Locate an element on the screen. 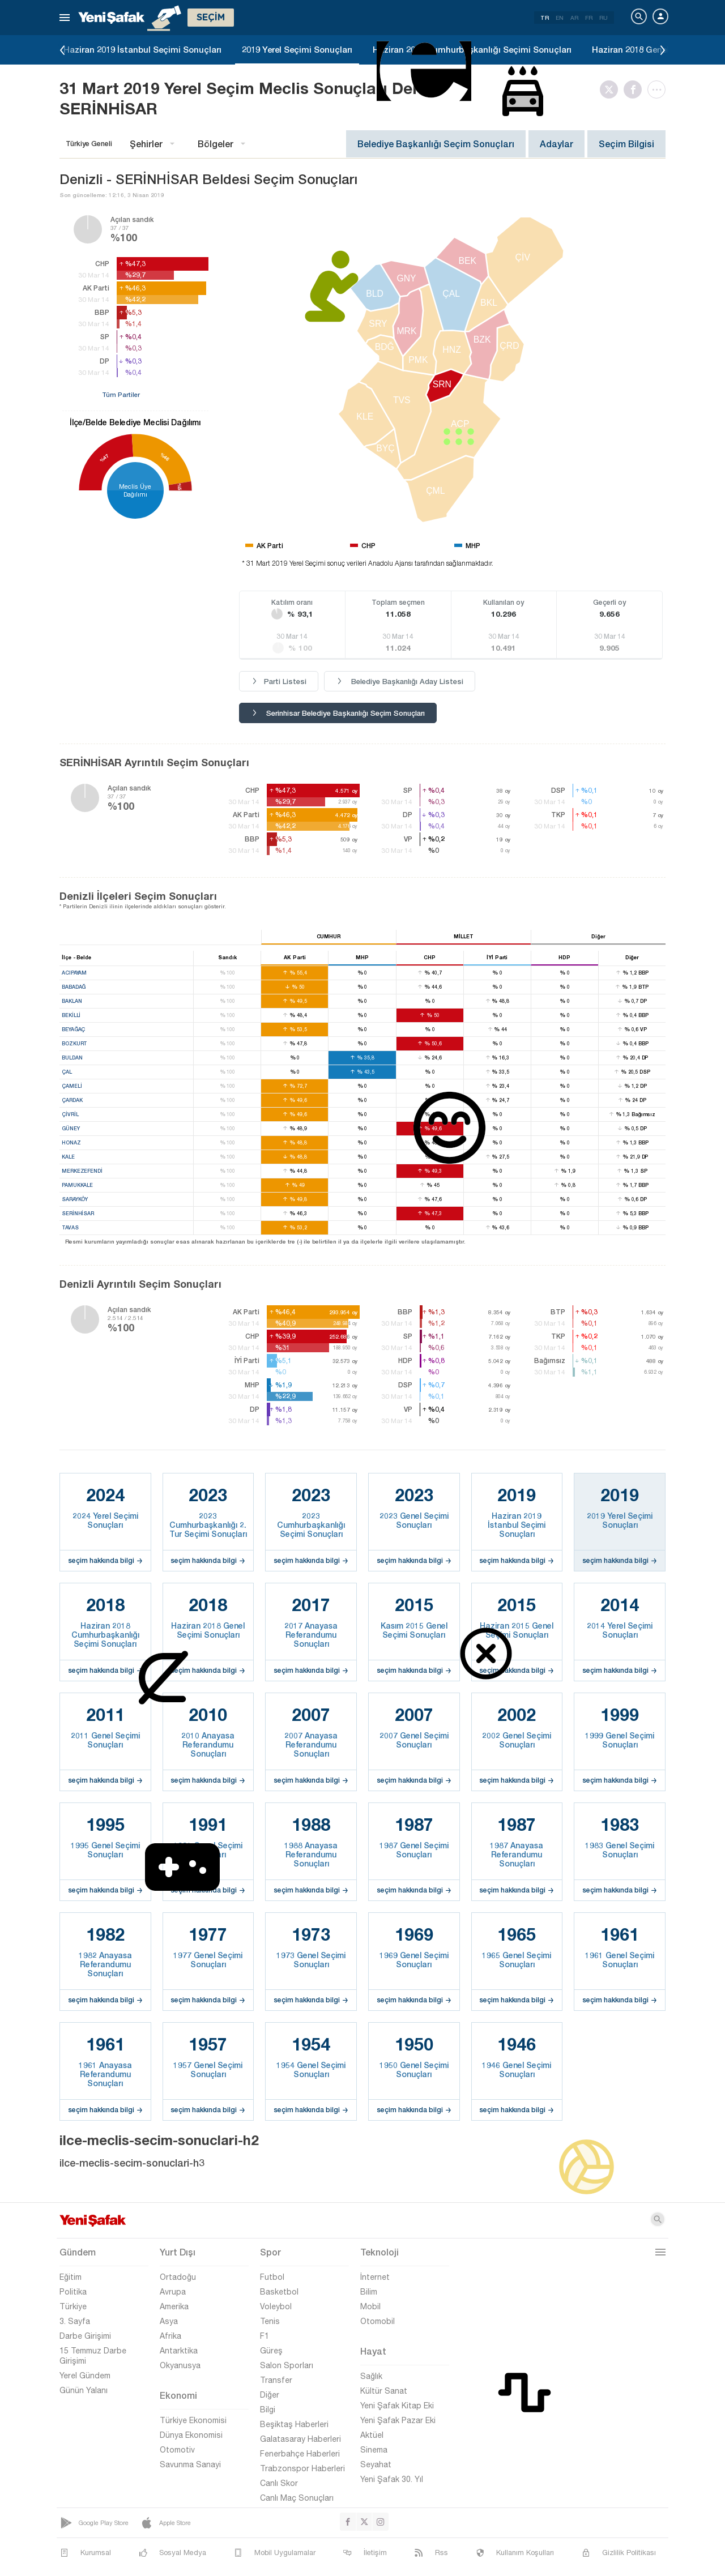 The image size is (725, 2576). access gaming features or settings is located at coordinates (182, 1867).